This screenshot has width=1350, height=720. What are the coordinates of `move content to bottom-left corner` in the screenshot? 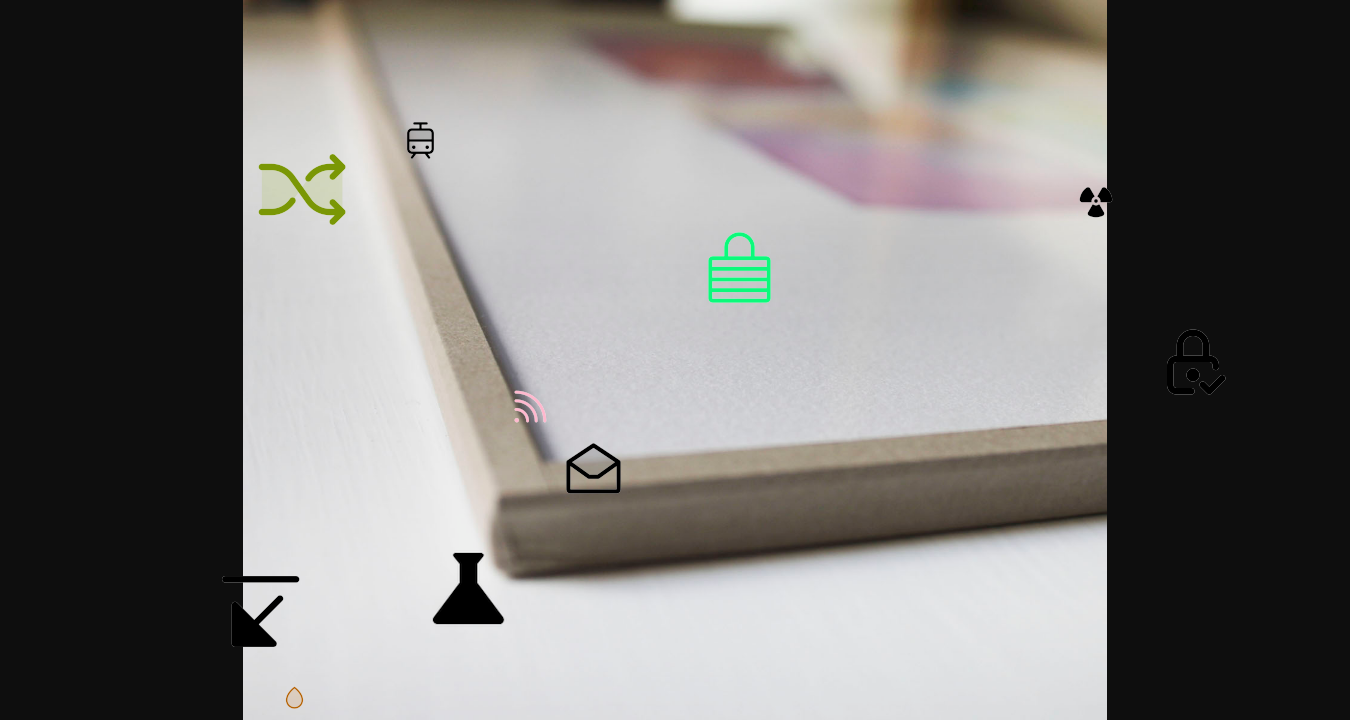 It's located at (257, 611).